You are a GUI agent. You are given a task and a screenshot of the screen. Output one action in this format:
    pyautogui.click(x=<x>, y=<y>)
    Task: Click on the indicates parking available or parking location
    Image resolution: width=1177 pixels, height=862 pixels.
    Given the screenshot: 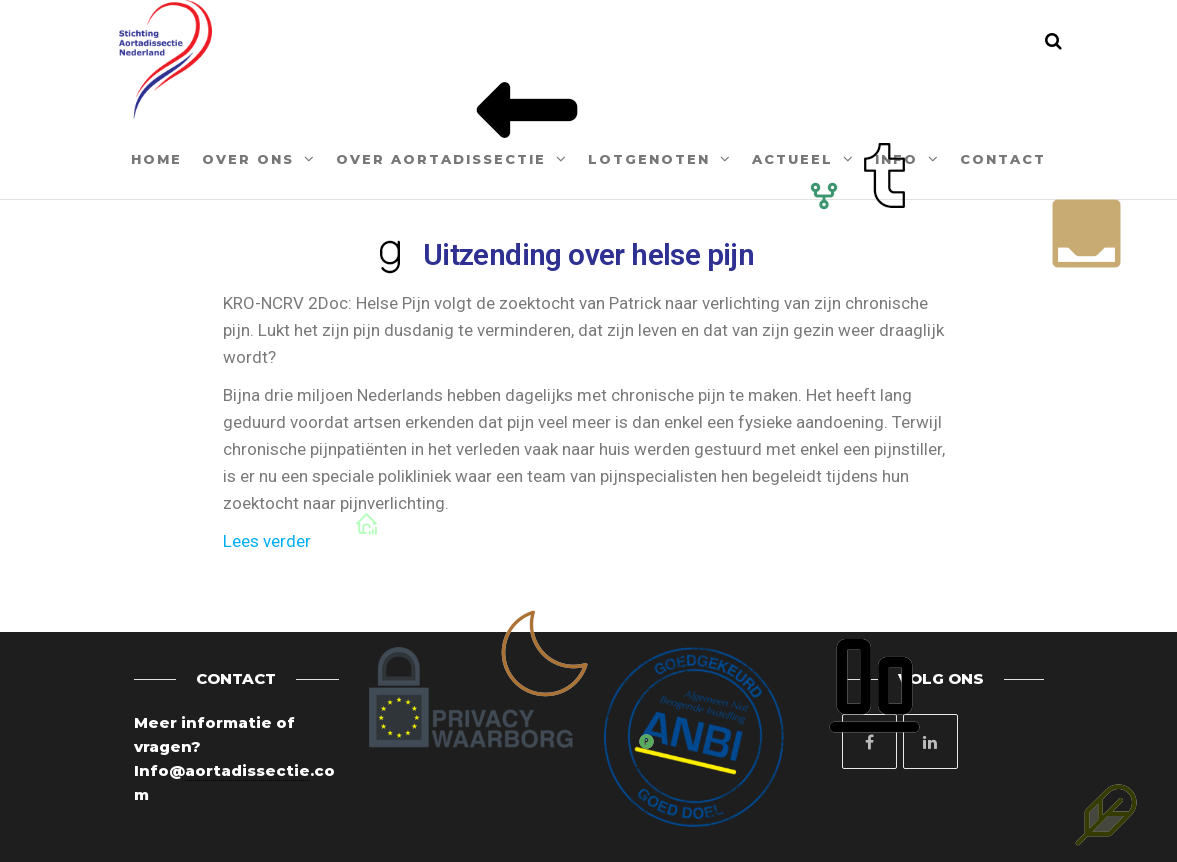 What is the action you would take?
    pyautogui.click(x=646, y=741)
    